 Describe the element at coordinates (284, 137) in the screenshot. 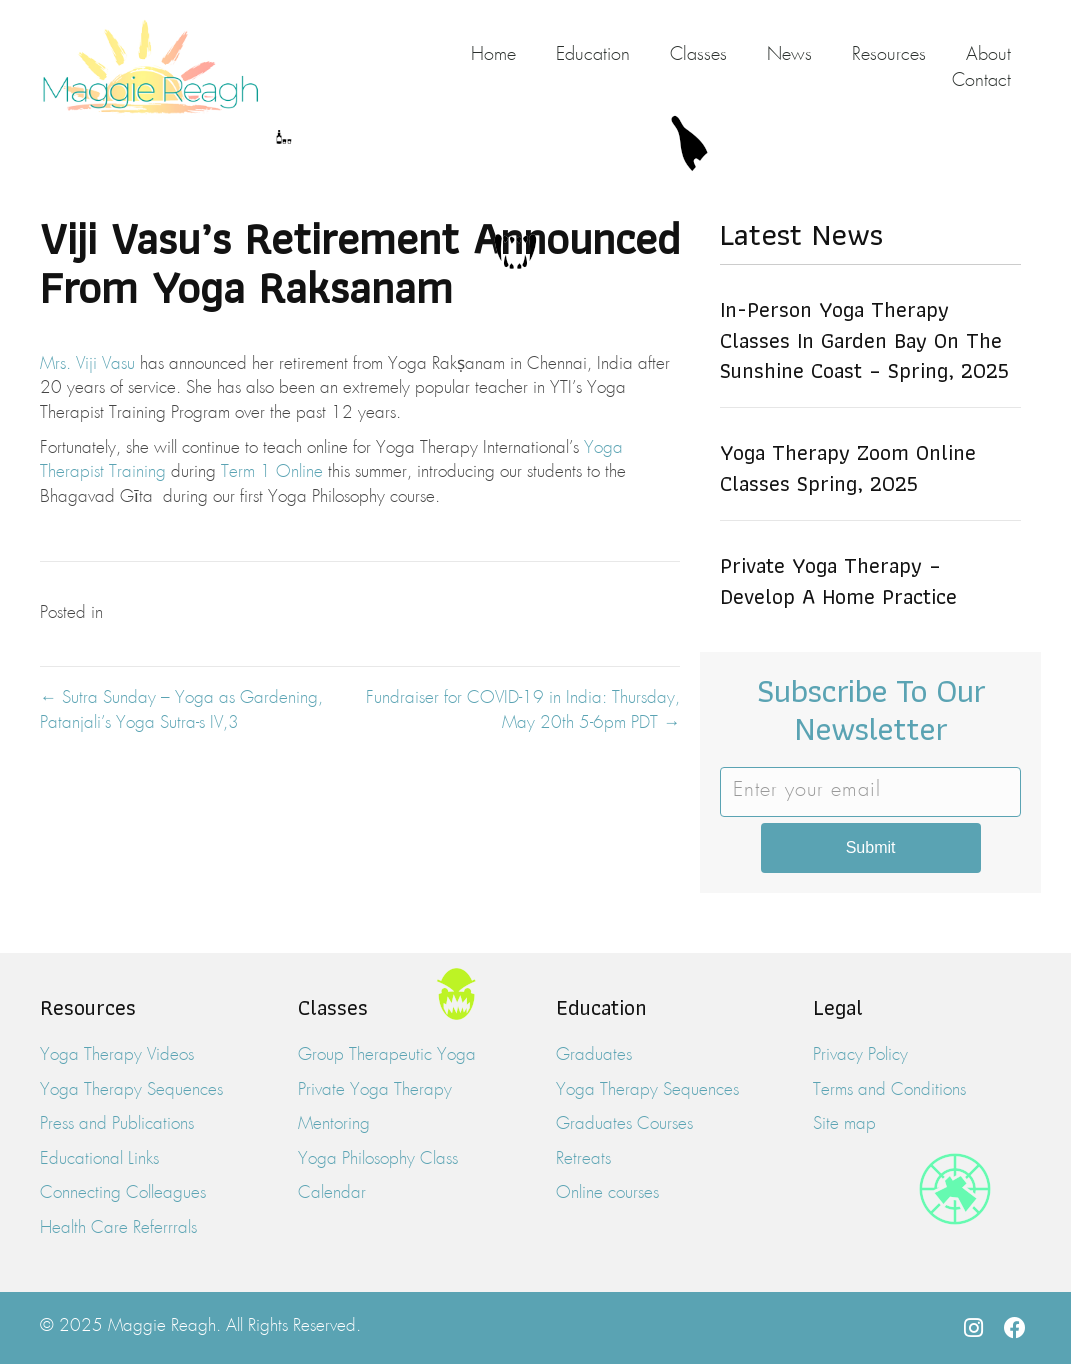

I see `browse alcoholic beverages or bar menu` at that location.